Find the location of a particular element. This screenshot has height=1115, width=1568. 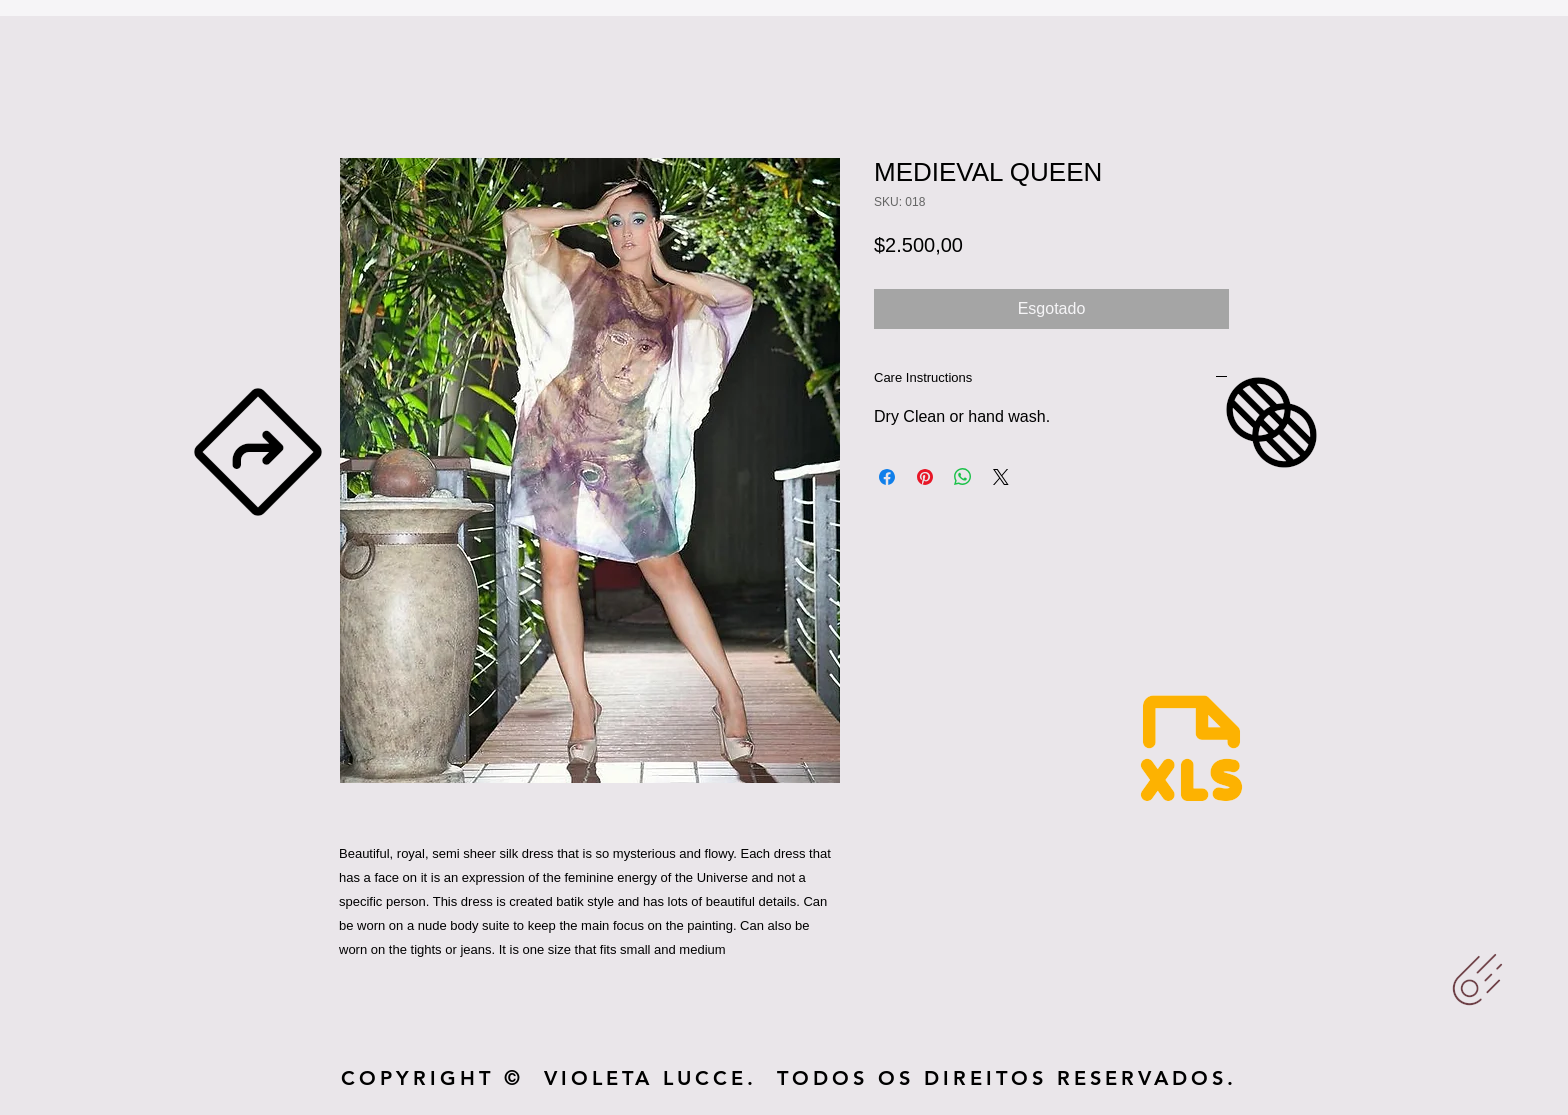

merge or combine selected elements is located at coordinates (1271, 422).